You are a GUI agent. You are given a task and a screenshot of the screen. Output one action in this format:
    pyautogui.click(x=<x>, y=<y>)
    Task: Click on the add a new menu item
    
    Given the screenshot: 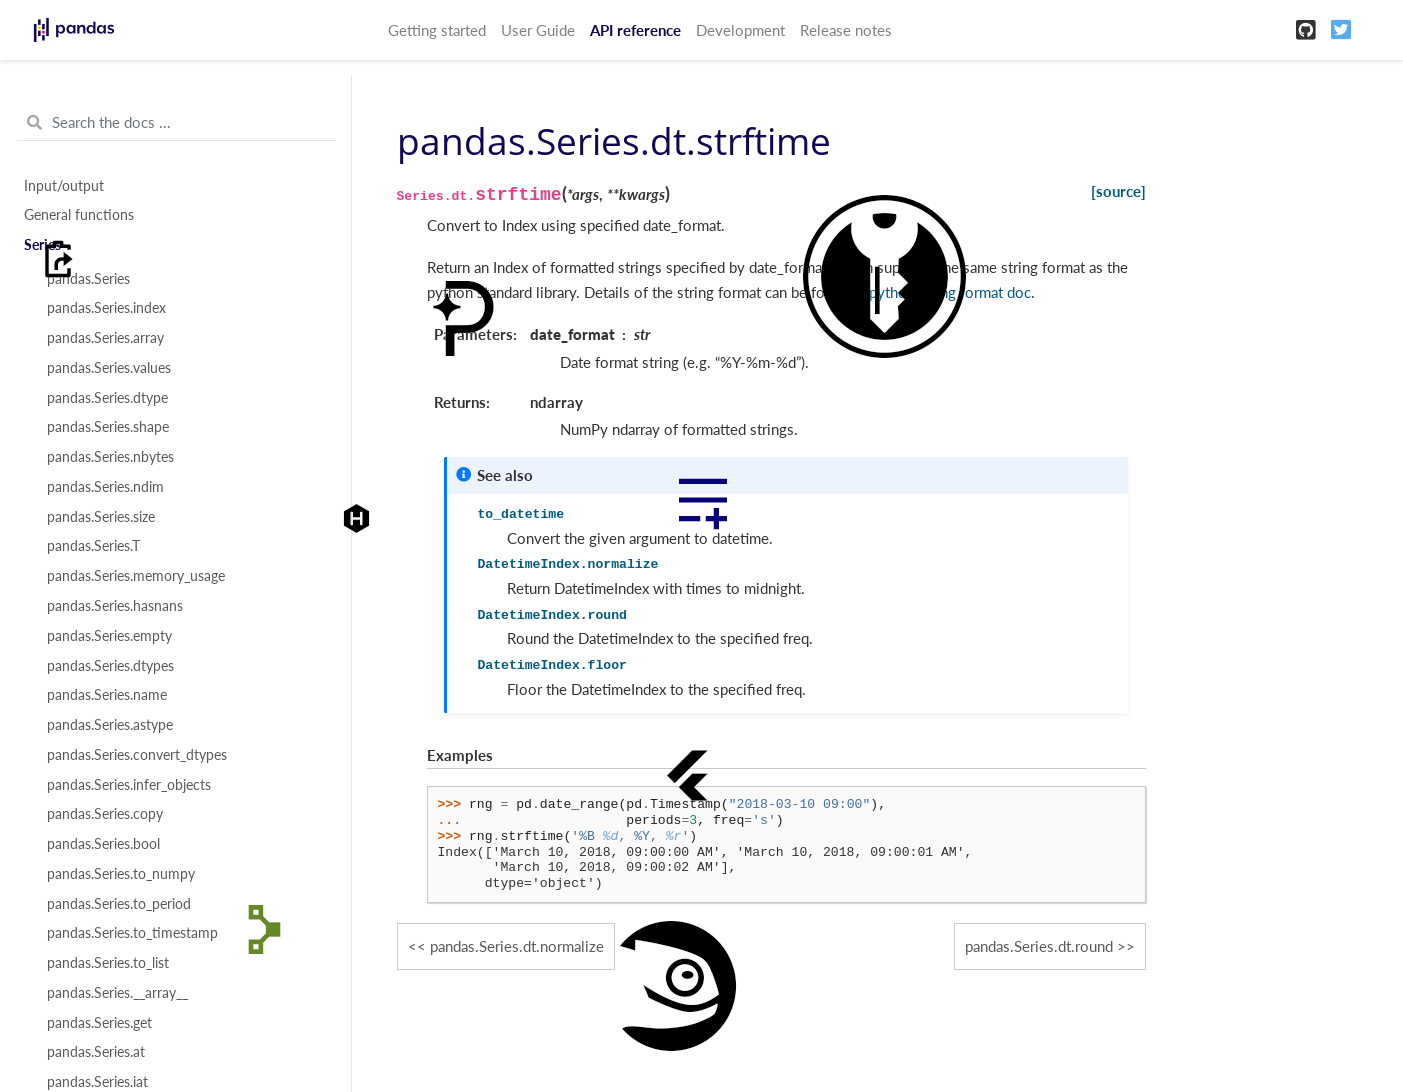 What is the action you would take?
    pyautogui.click(x=703, y=500)
    